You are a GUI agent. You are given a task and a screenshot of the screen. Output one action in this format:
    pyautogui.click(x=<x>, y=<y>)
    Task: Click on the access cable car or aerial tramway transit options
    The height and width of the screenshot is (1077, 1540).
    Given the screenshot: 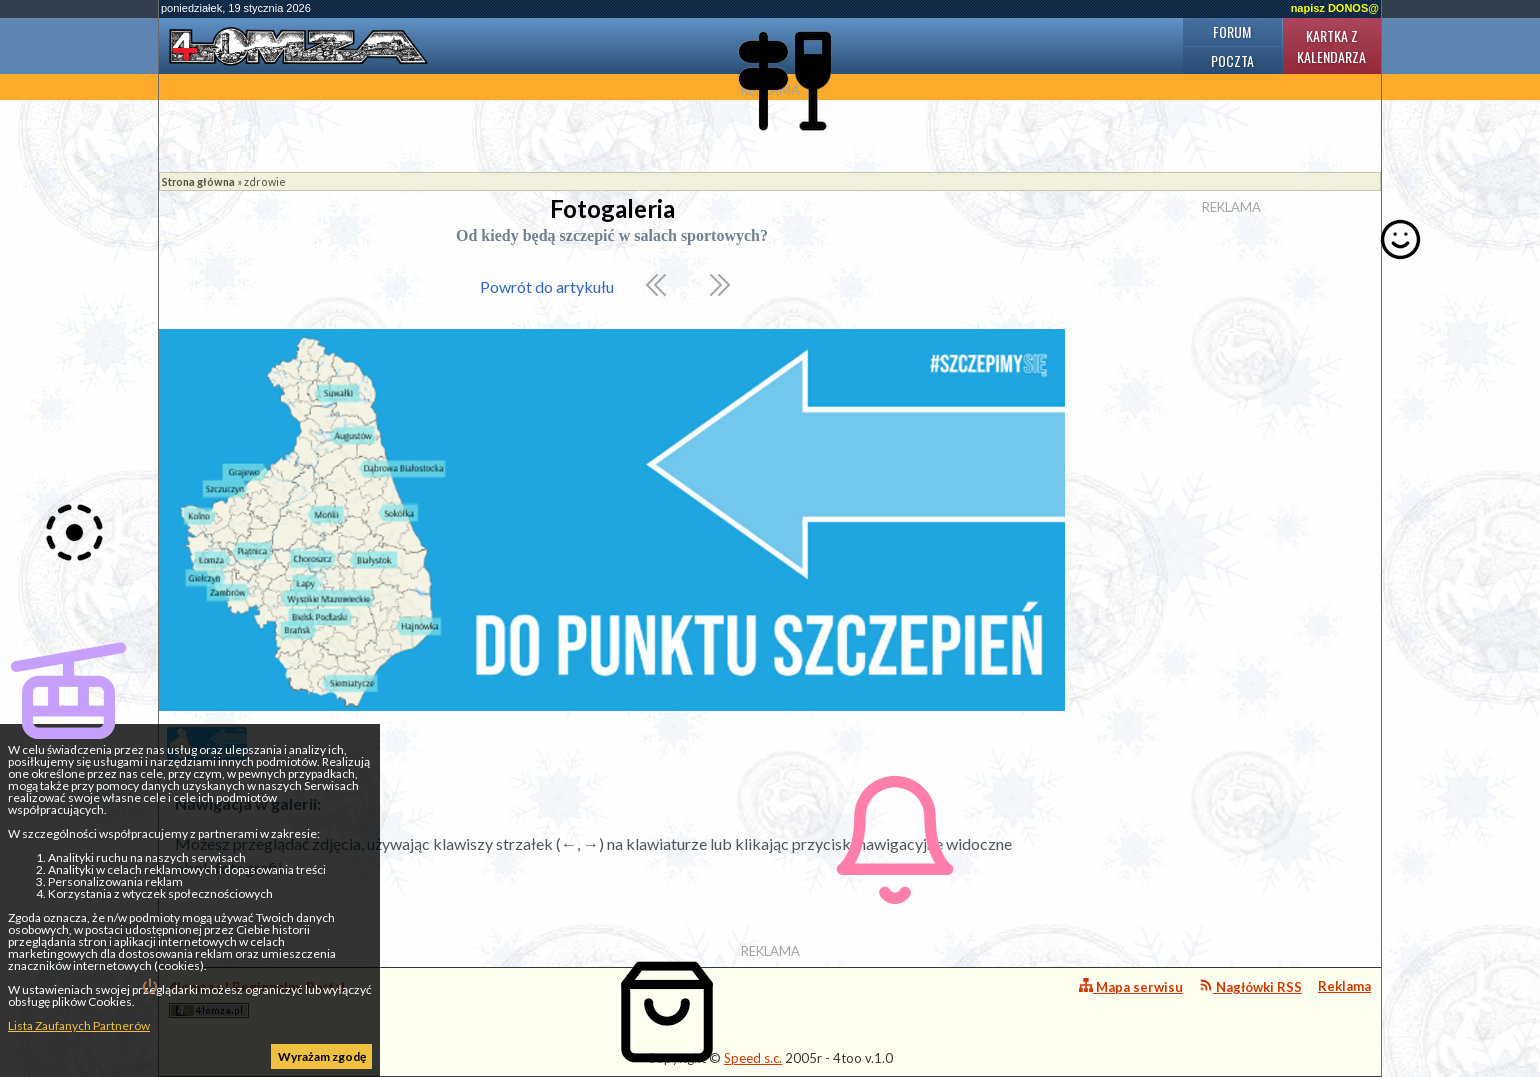 What is the action you would take?
    pyautogui.click(x=68, y=692)
    